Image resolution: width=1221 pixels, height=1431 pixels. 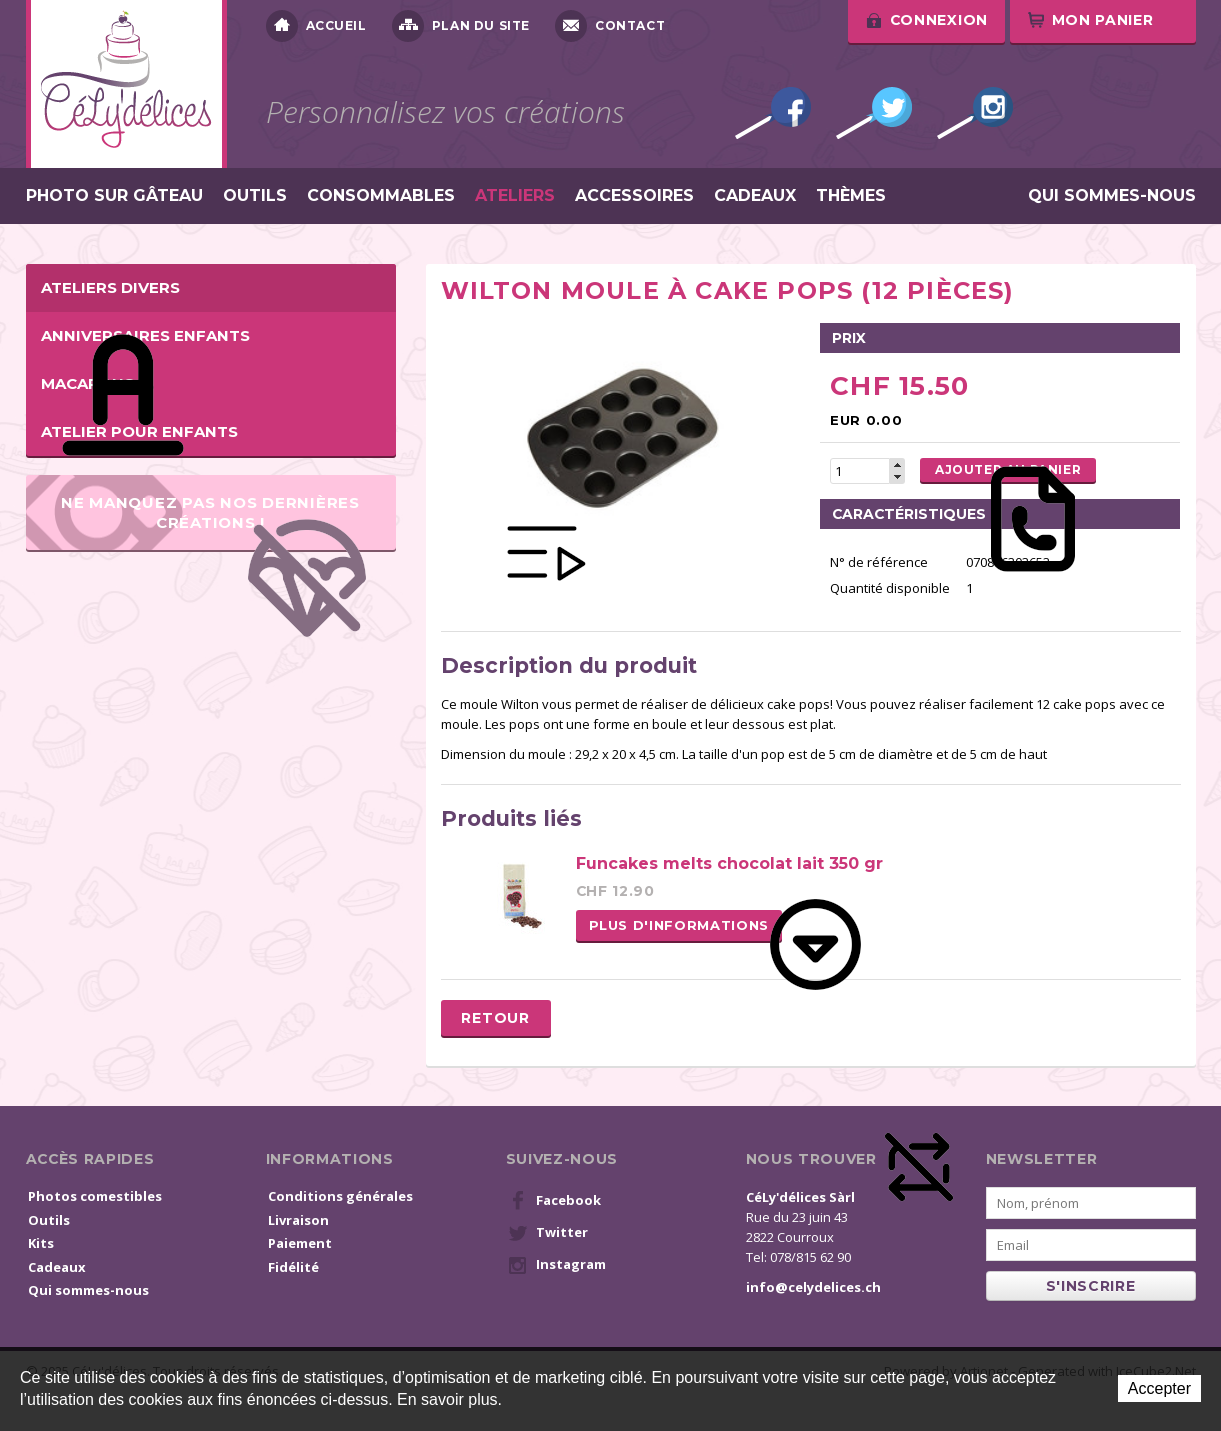 What do you see at coordinates (307, 578) in the screenshot?
I see `parachute deployment disabled` at bounding box center [307, 578].